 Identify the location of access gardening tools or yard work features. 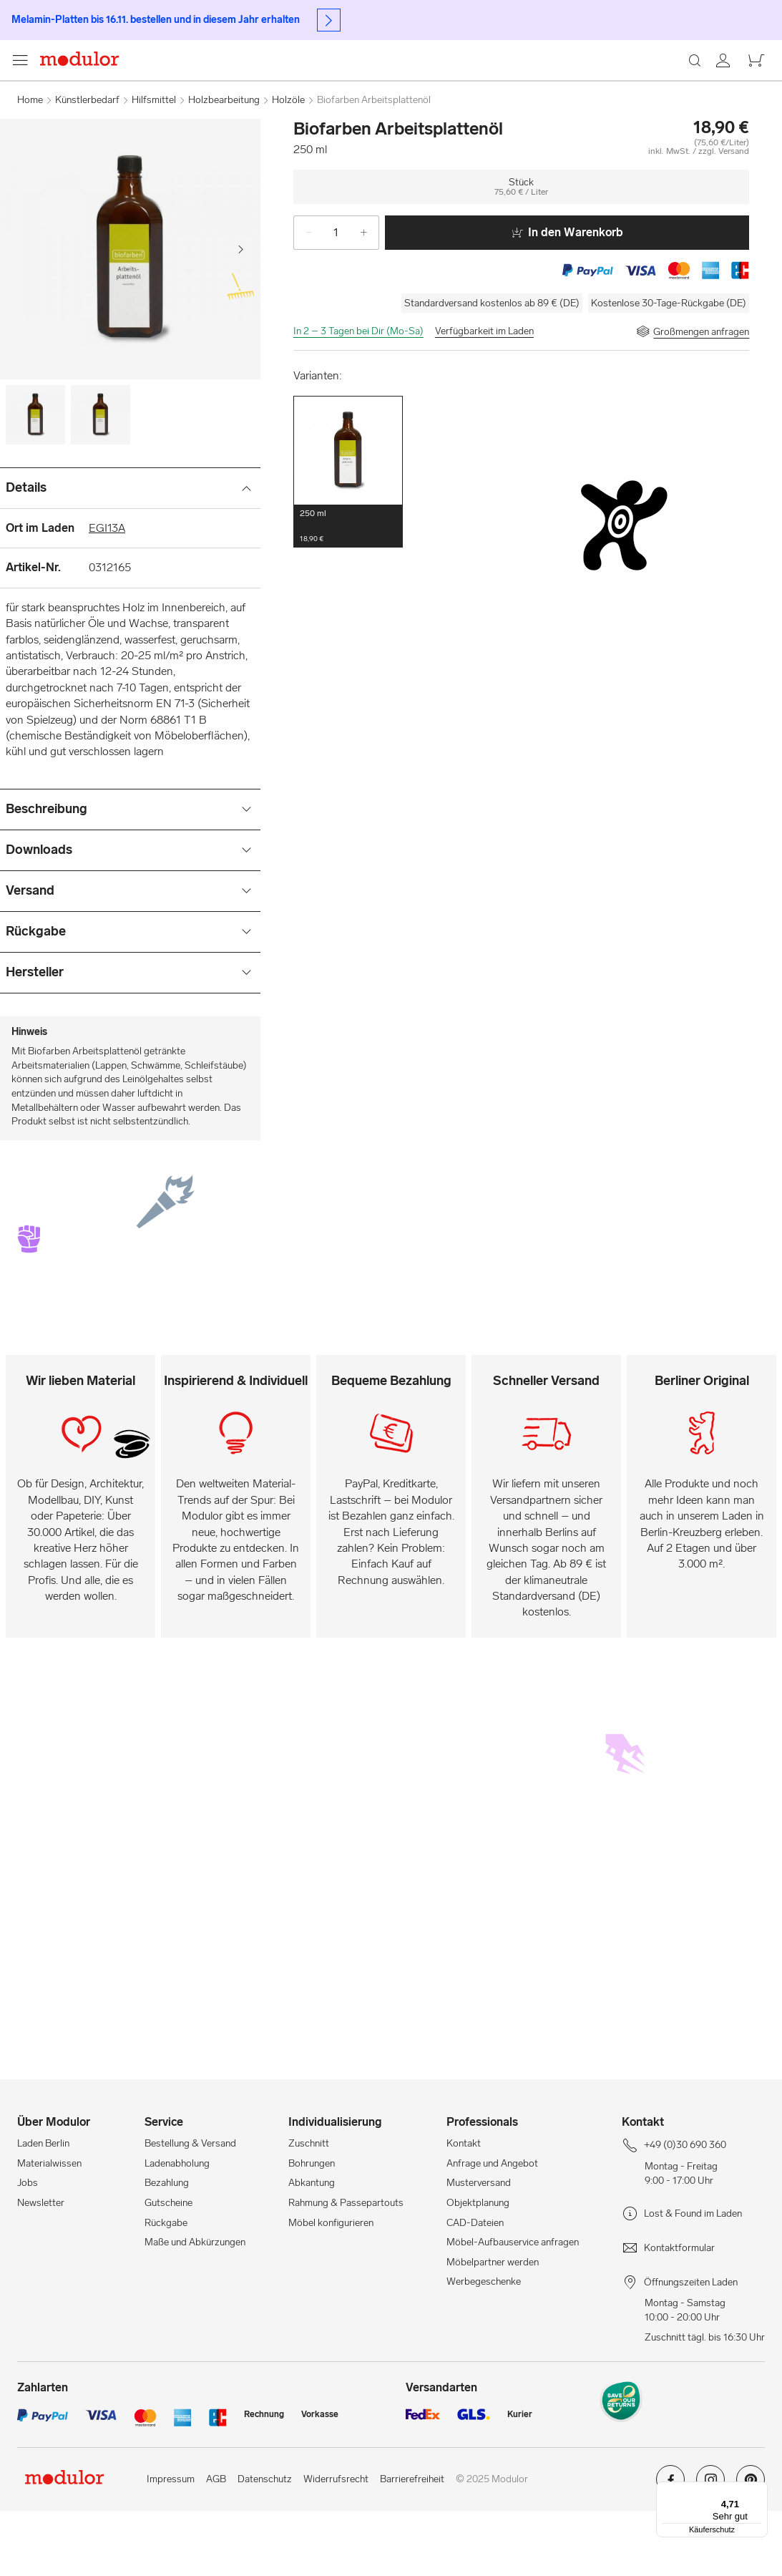
(240, 286).